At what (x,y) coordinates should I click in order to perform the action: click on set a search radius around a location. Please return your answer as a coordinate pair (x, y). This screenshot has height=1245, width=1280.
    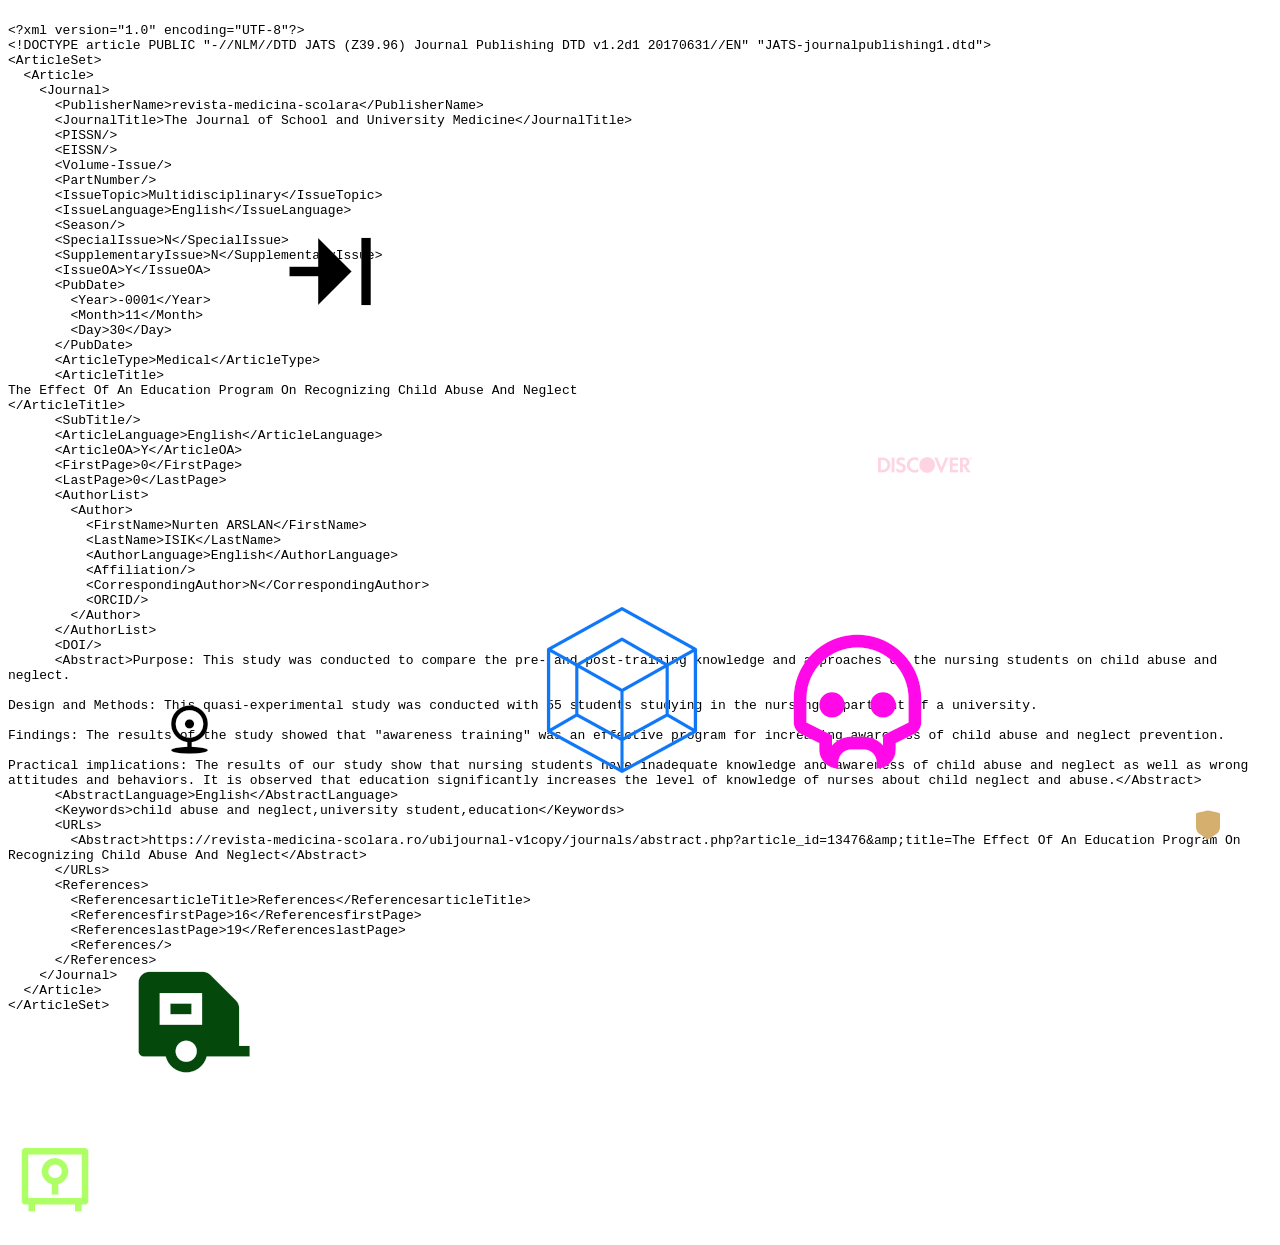
    Looking at the image, I should click on (189, 728).